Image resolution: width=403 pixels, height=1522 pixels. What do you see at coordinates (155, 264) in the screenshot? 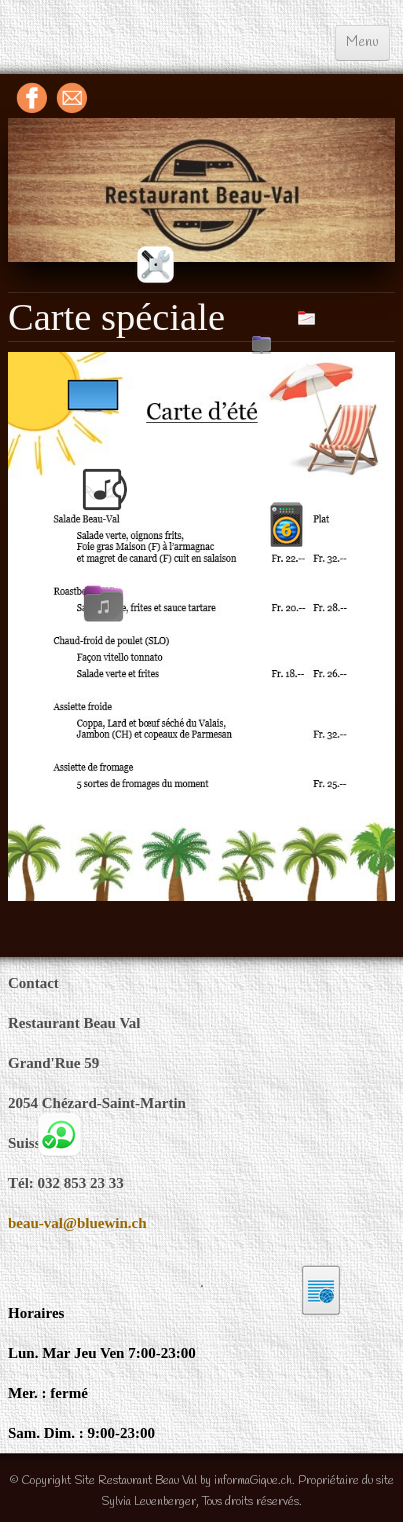
I see `manage expansion card and slot settings` at bounding box center [155, 264].